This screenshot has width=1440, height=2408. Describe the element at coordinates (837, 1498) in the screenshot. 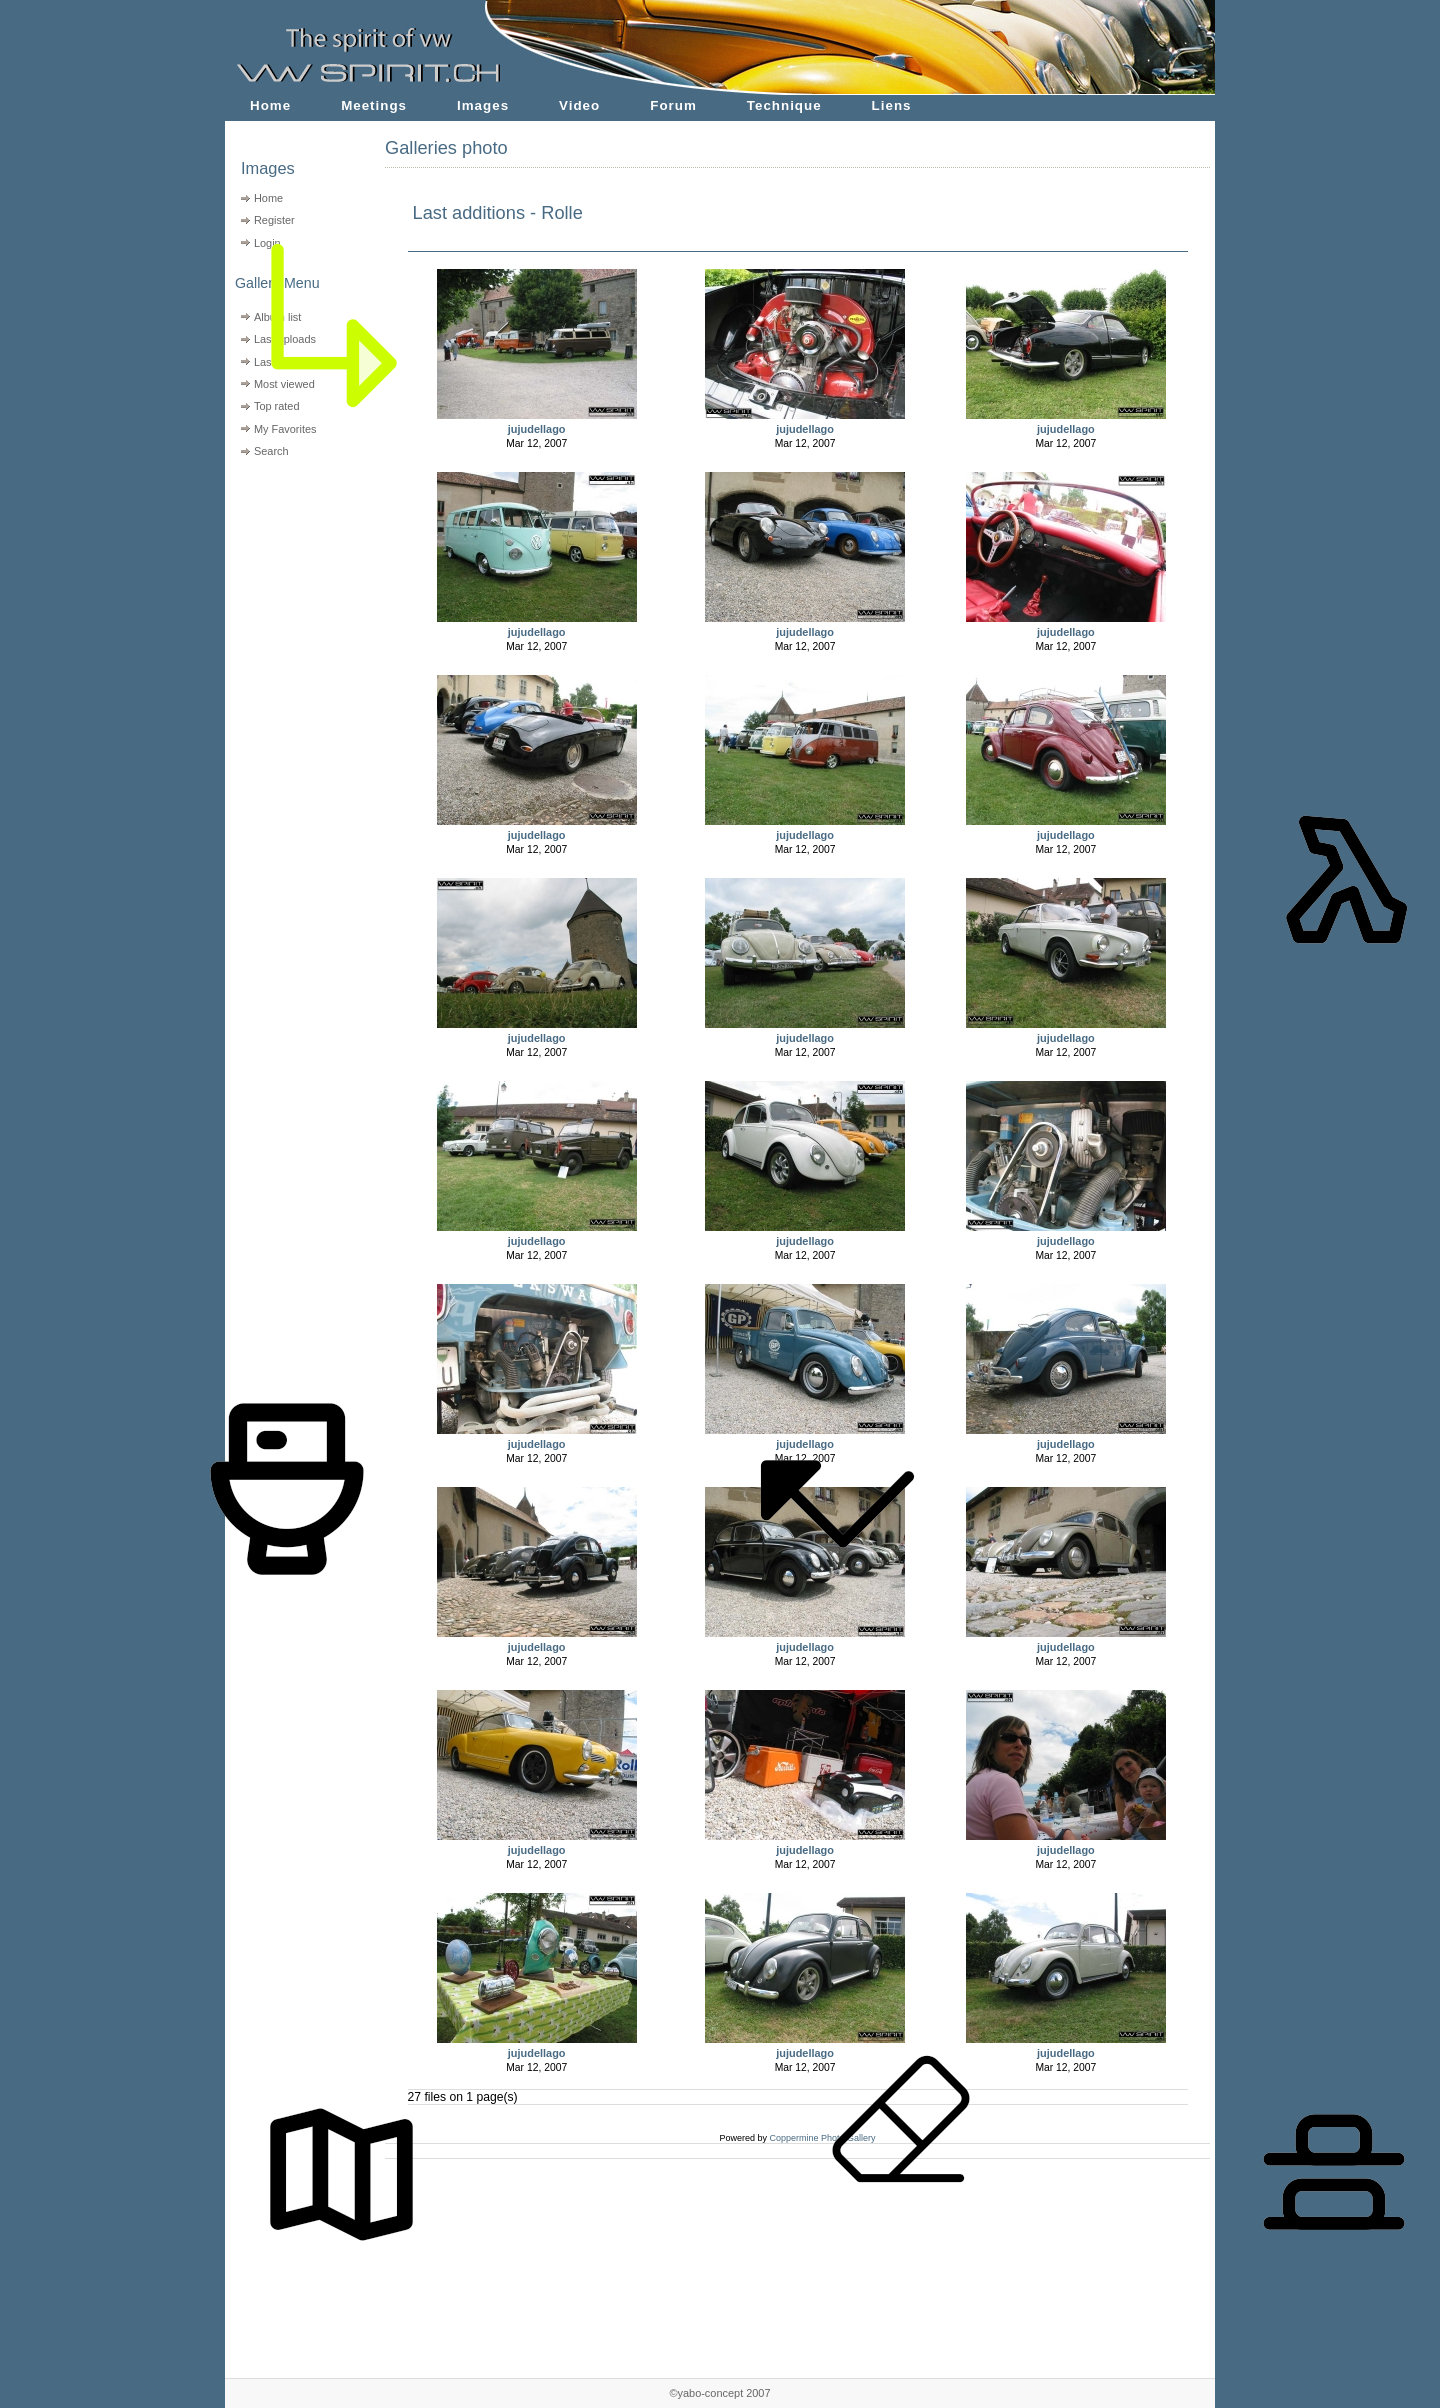

I see `go back or return to previous step` at that location.